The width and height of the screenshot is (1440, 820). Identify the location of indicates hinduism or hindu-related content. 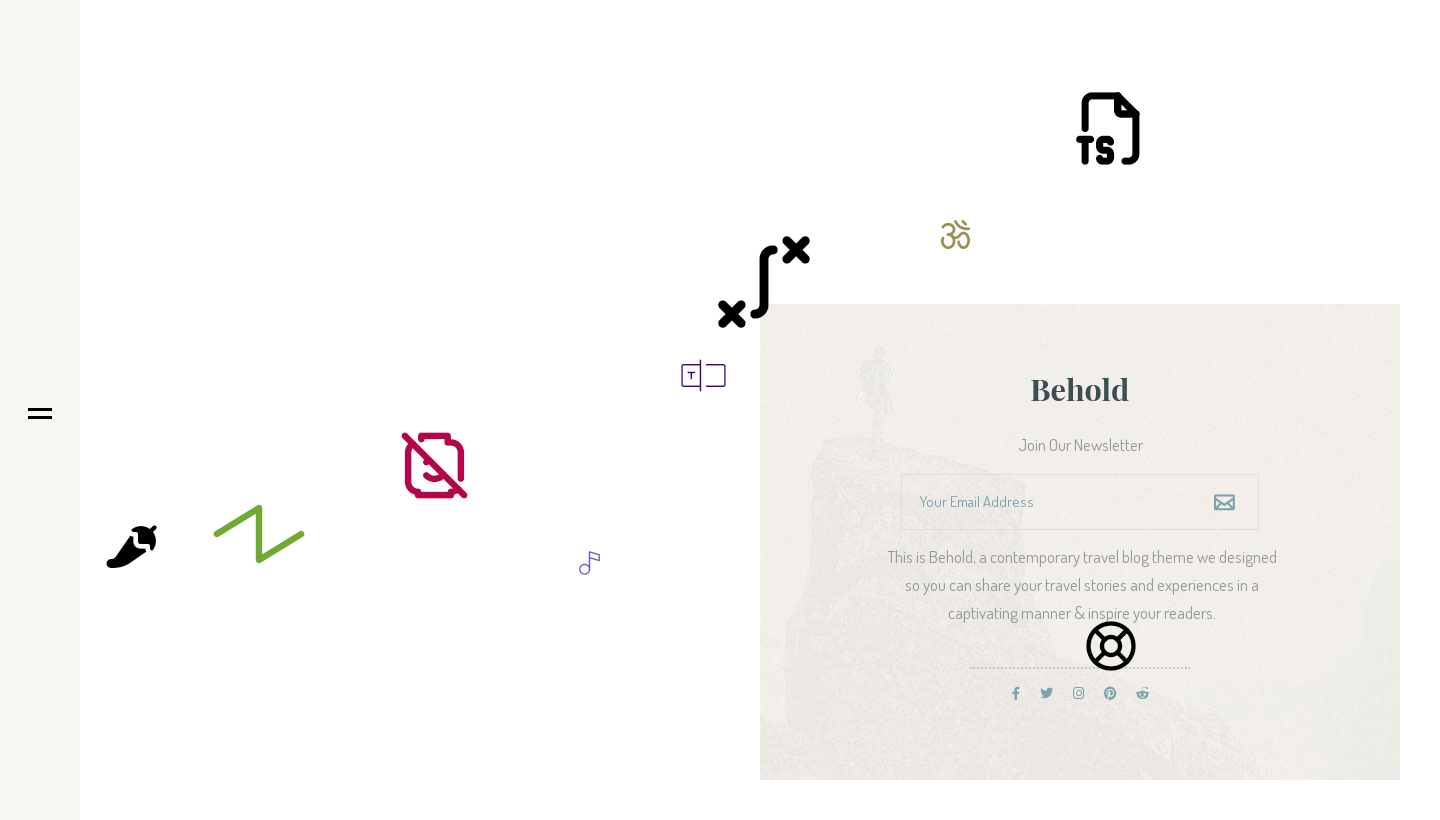
(955, 234).